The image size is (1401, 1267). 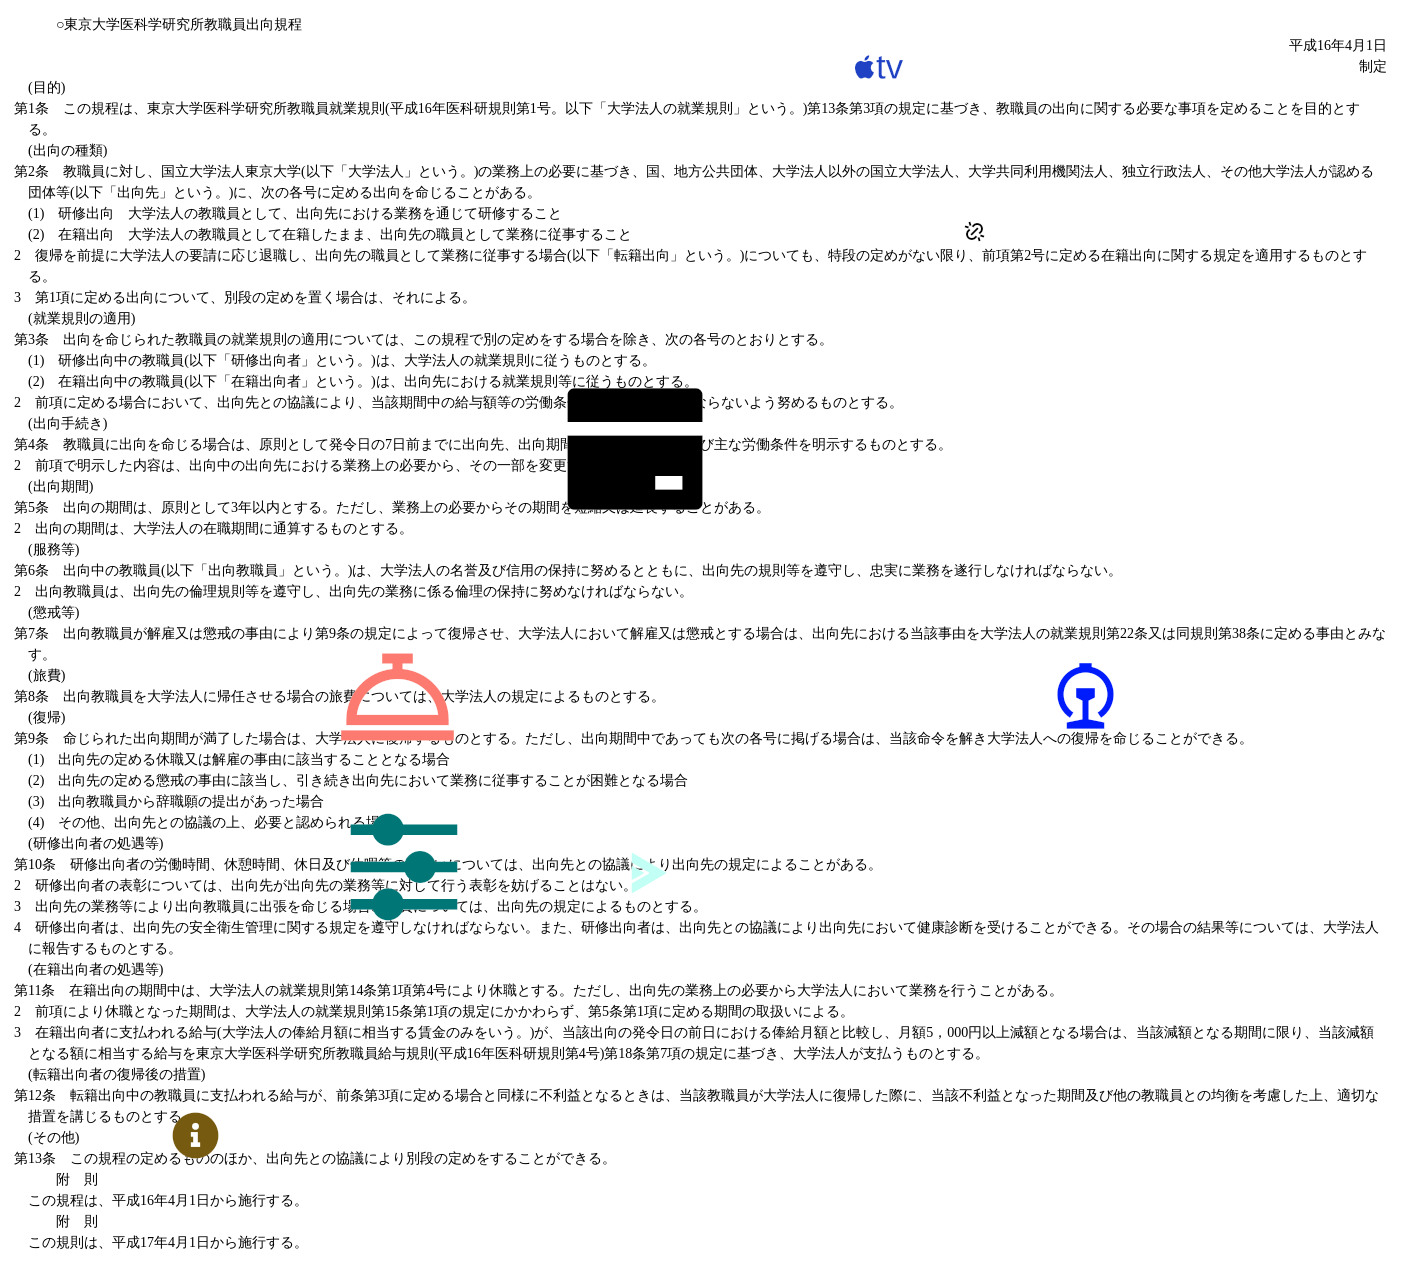 What do you see at coordinates (195, 1135) in the screenshot?
I see `view more information or details` at bounding box center [195, 1135].